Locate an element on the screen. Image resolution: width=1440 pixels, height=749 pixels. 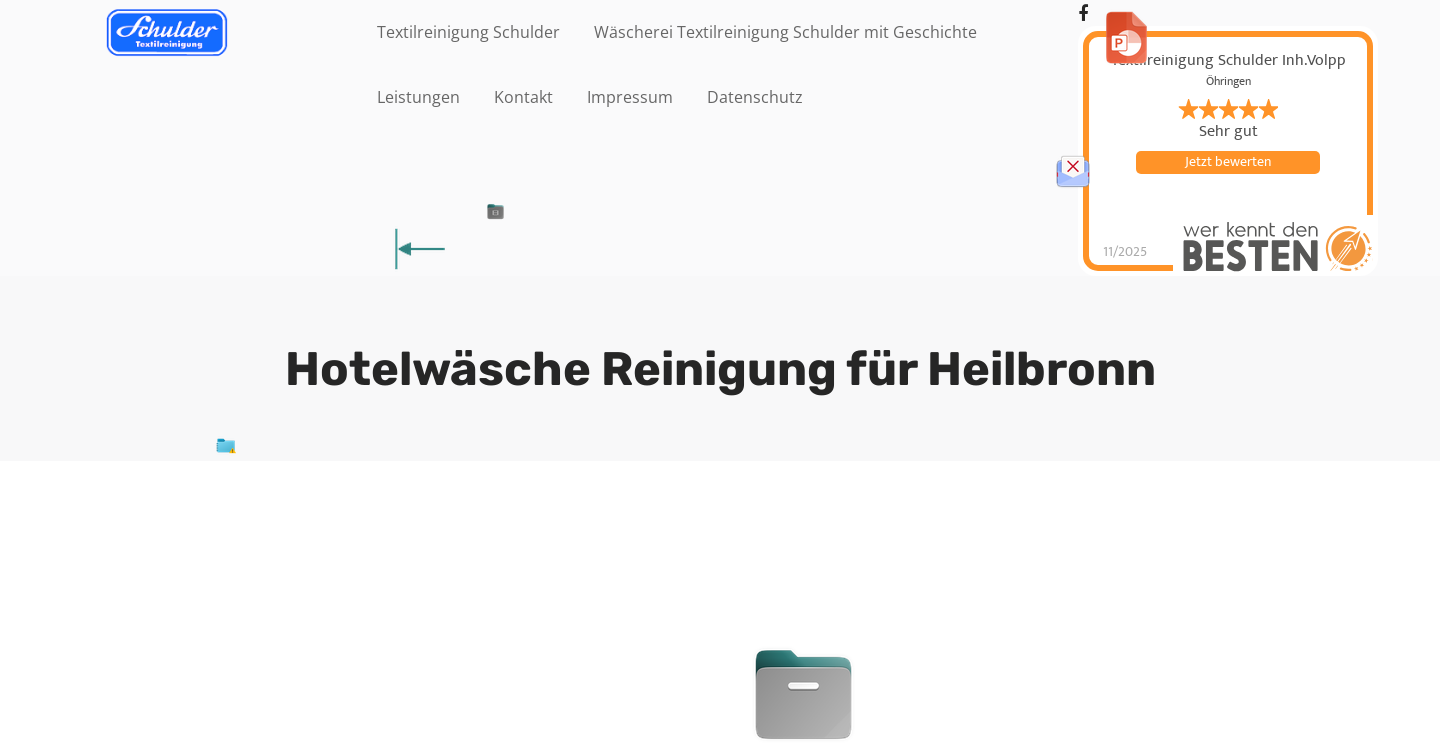
mark email as junk or spam is located at coordinates (1073, 172).